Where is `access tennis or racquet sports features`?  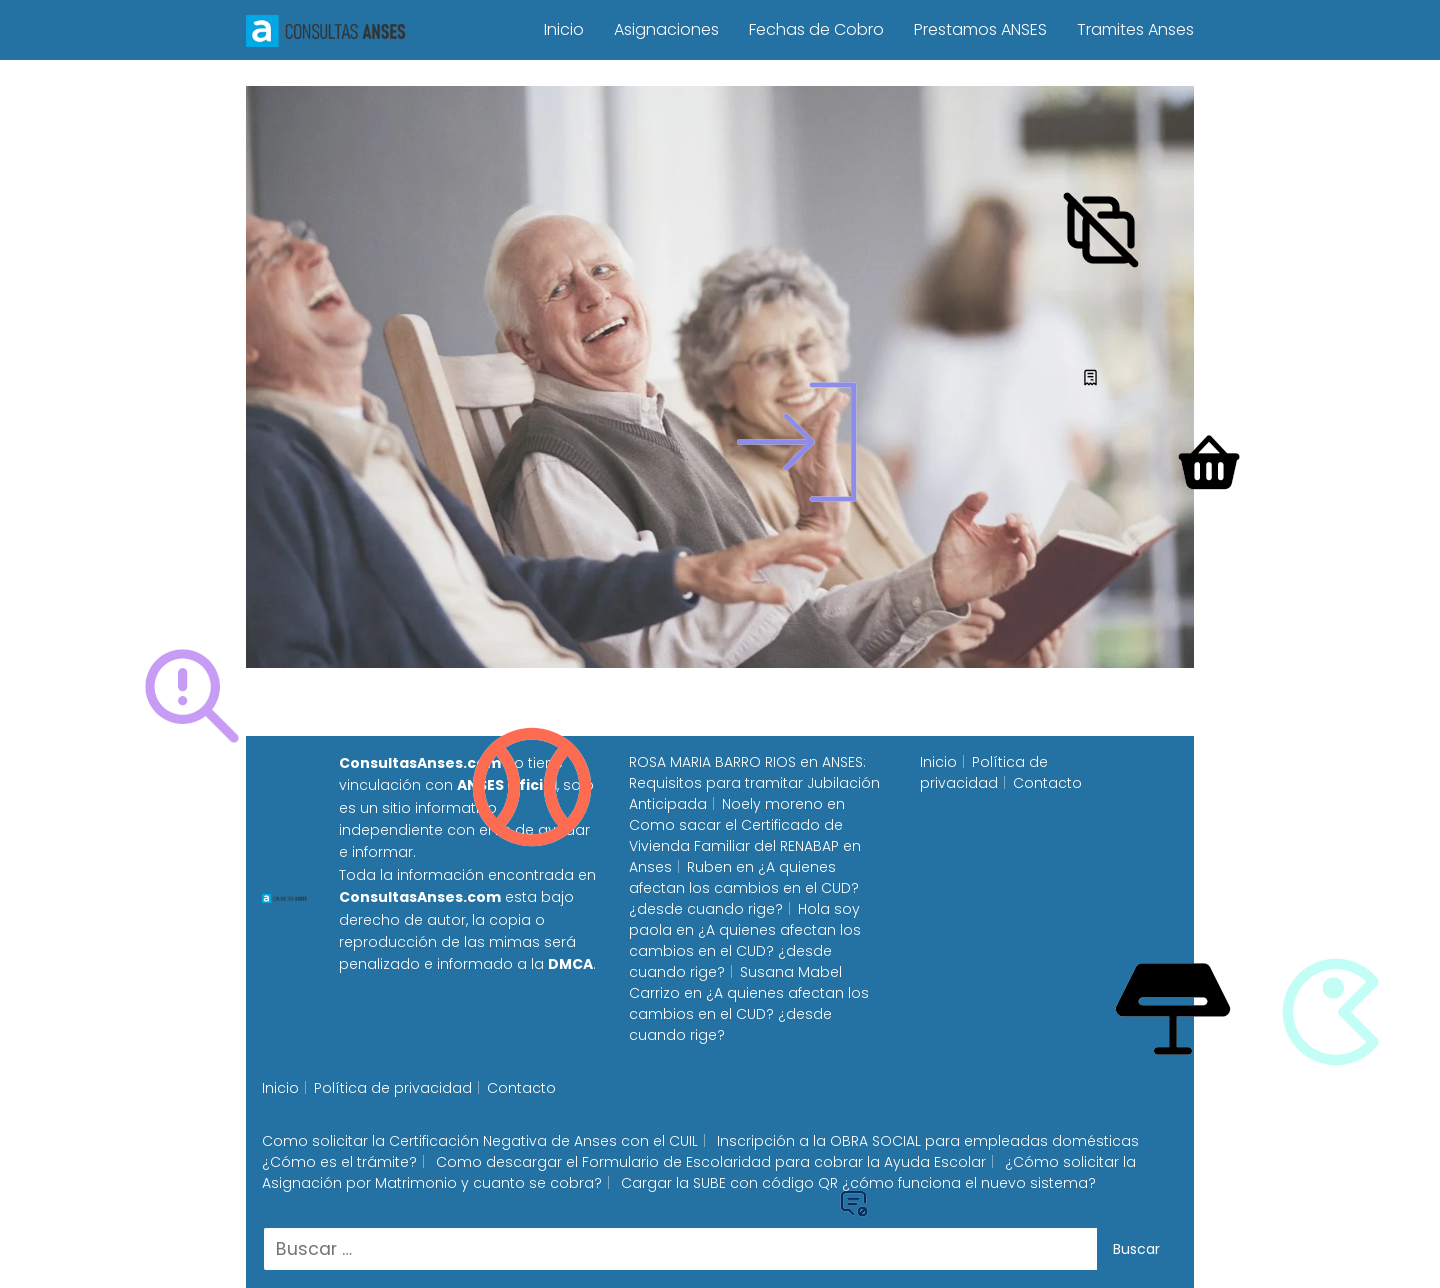 access tennis or racquet sports features is located at coordinates (532, 787).